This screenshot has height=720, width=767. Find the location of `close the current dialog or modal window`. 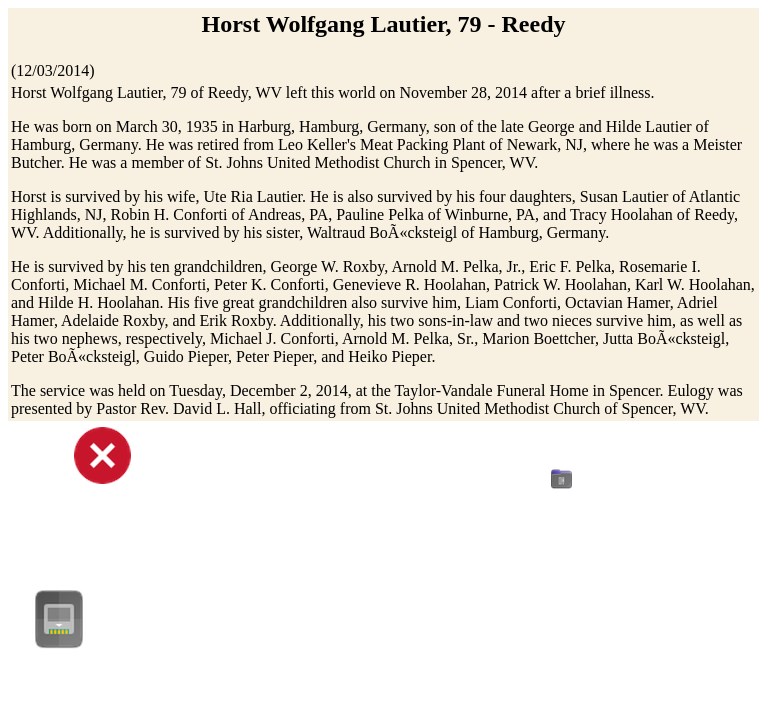

close the current dialog or modal window is located at coordinates (102, 455).